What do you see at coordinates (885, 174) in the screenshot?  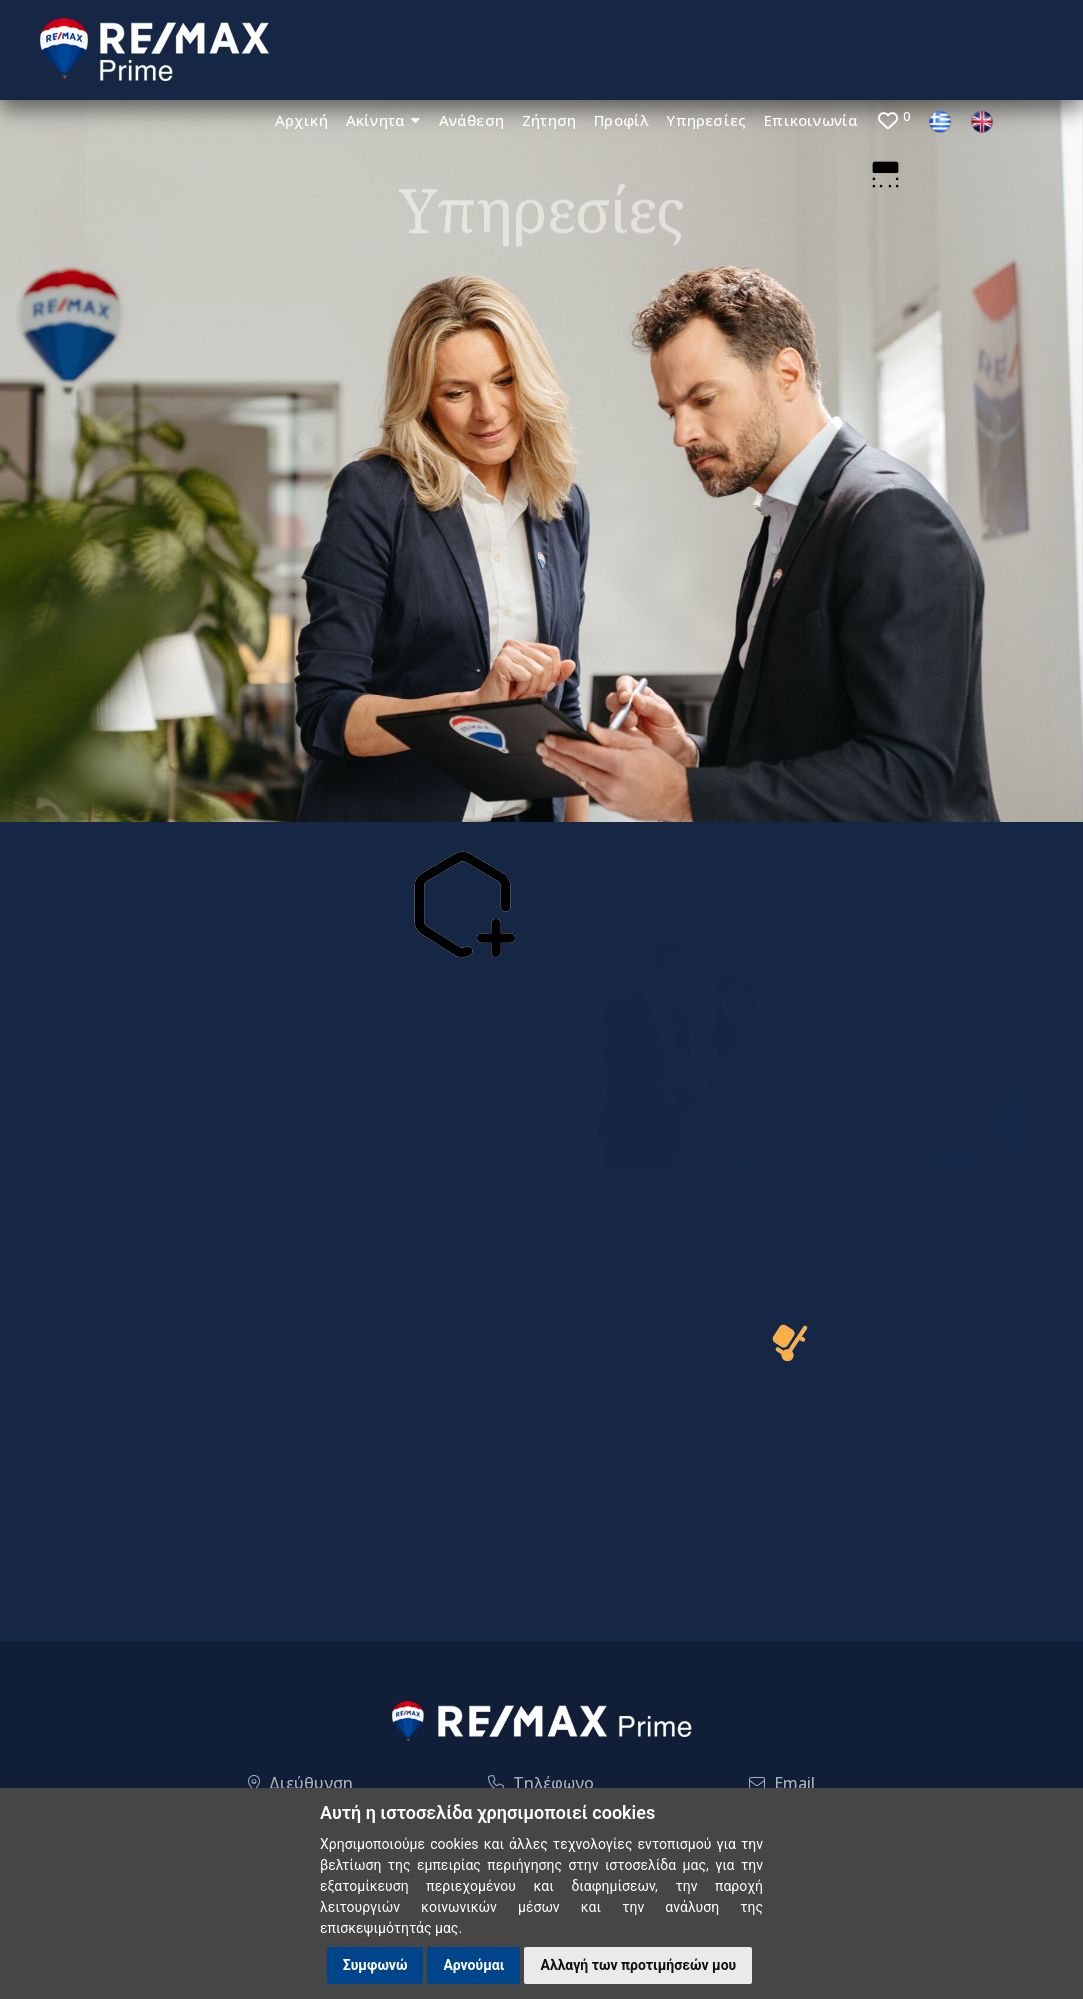 I see `align content to the top of a container` at bounding box center [885, 174].